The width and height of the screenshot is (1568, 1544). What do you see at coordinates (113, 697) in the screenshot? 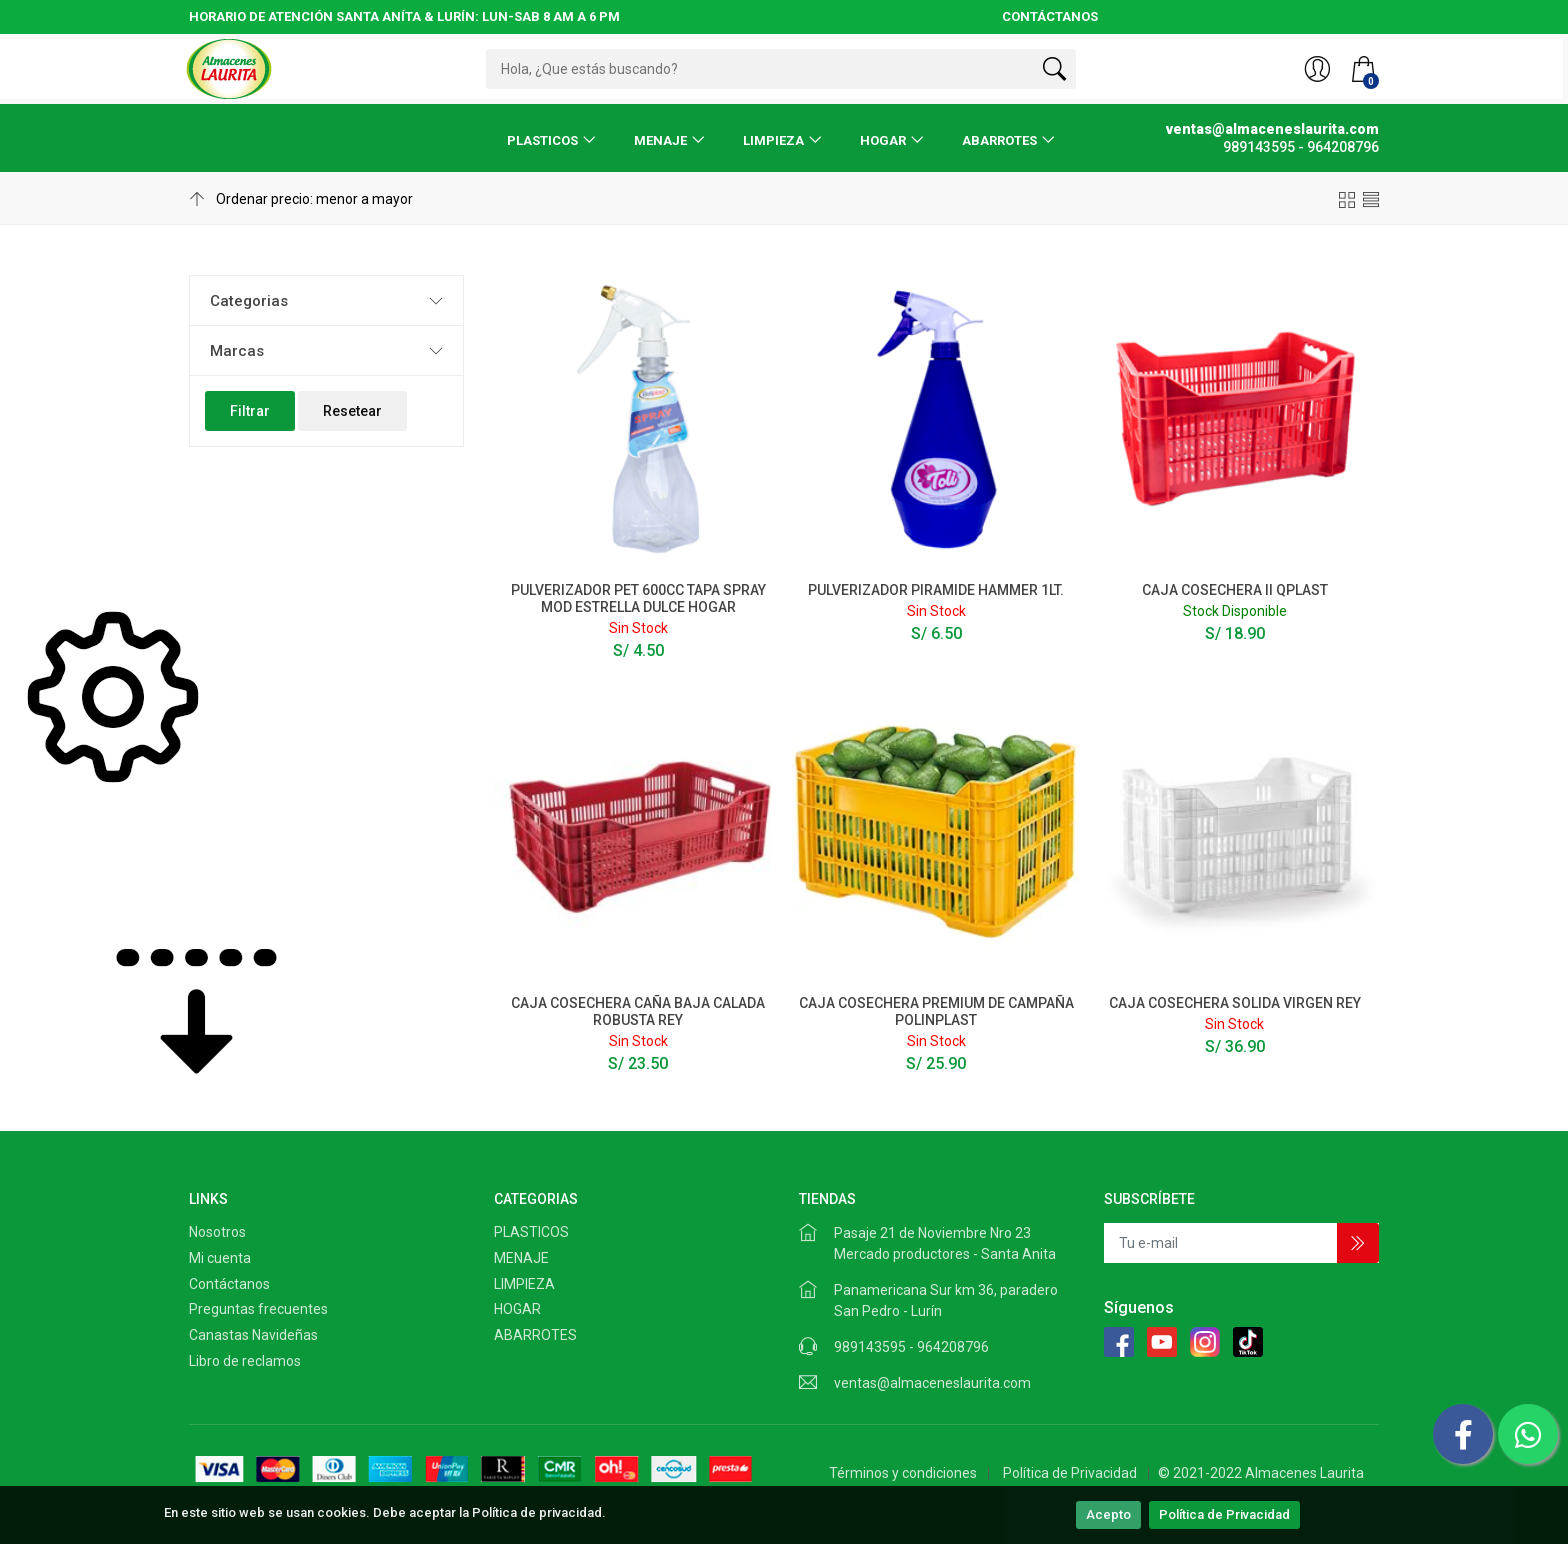
I see `access settings or preferences` at bounding box center [113, 697].